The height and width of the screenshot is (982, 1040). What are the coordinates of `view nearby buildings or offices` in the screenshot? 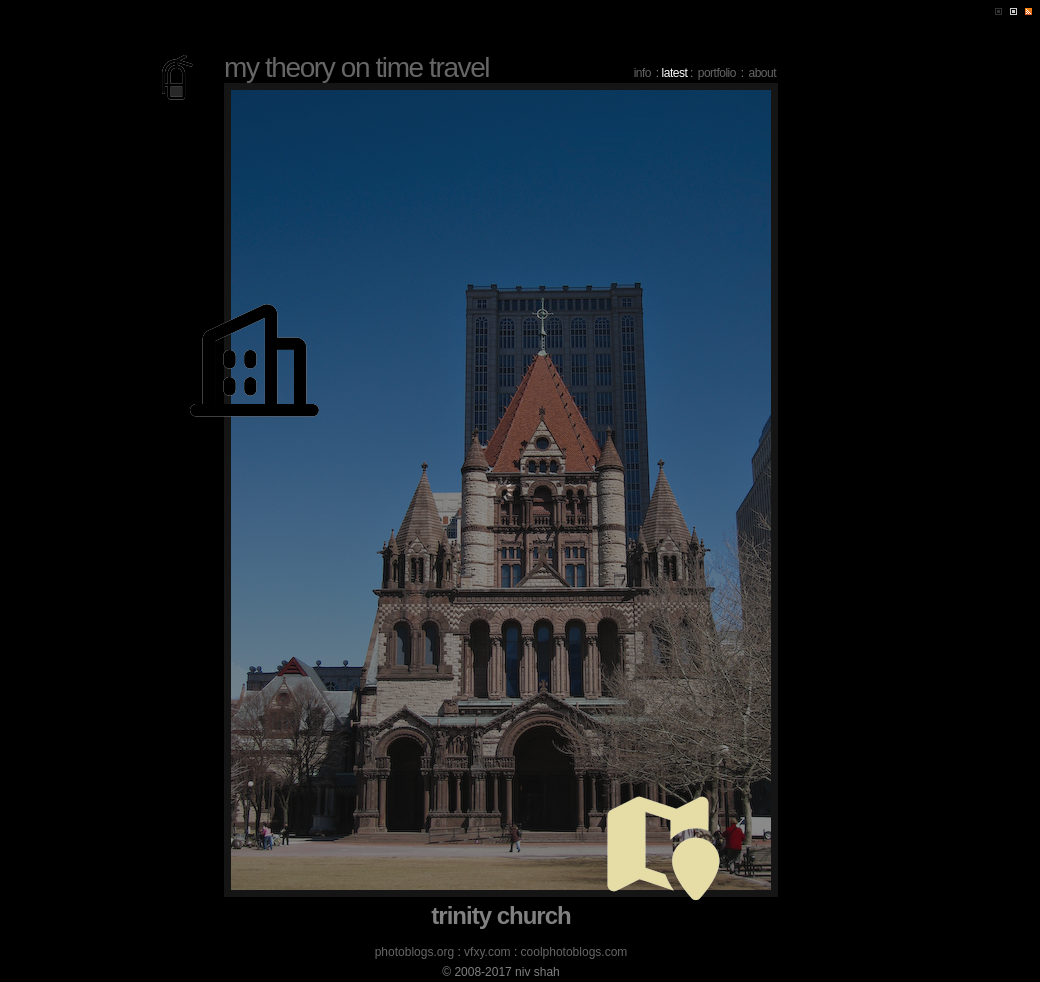 It's located at (254, 364).